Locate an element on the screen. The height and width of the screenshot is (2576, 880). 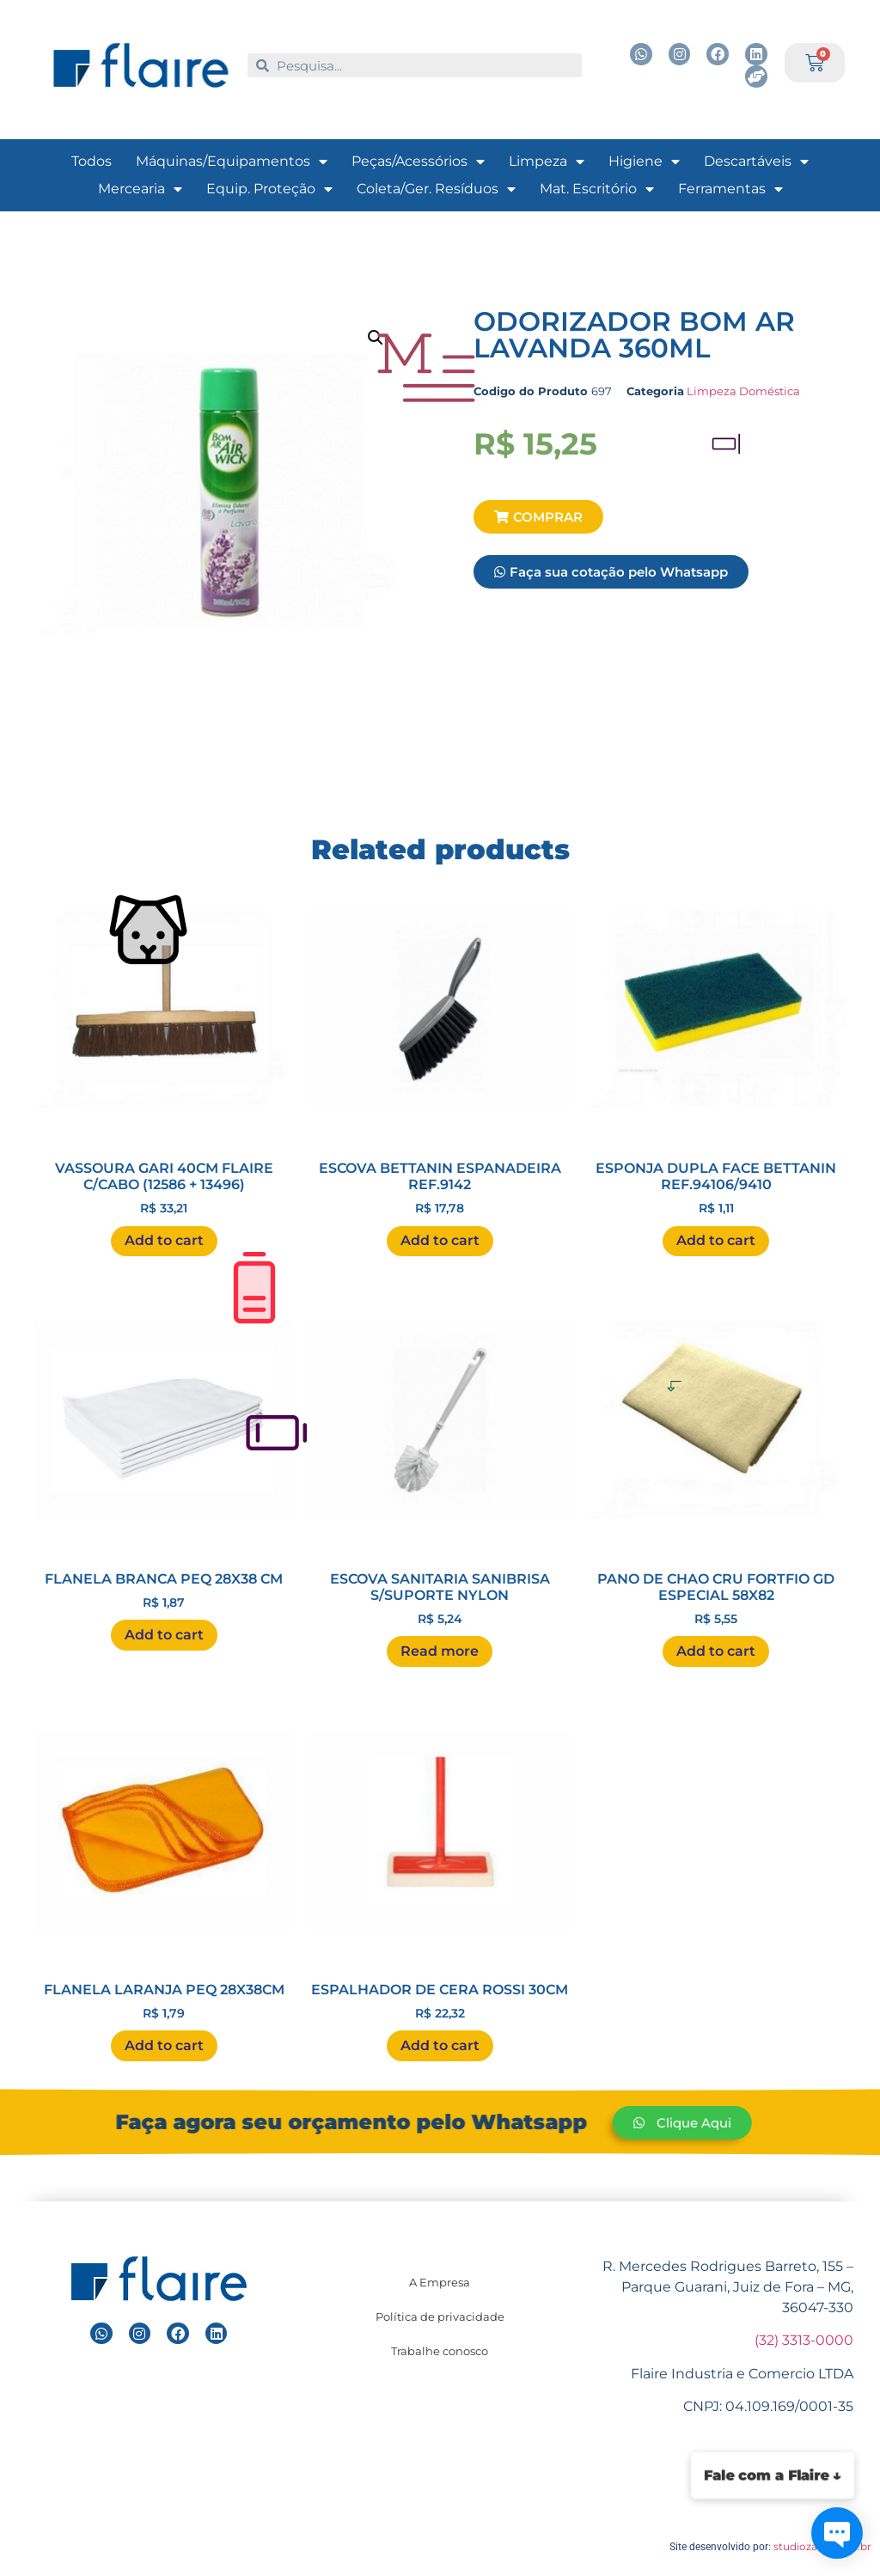
access pet-related features or settings is located at coordinates (148, 931).